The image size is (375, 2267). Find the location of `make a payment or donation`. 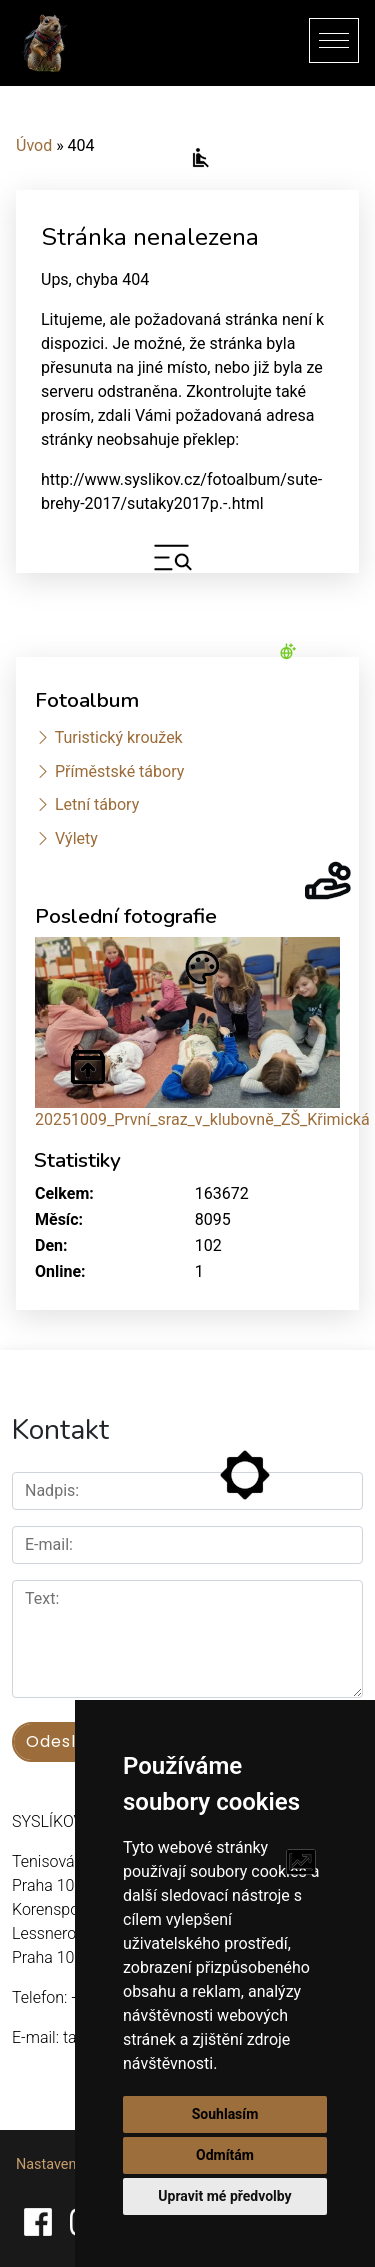

make a payment or donation is located at coordinates (329, 882).